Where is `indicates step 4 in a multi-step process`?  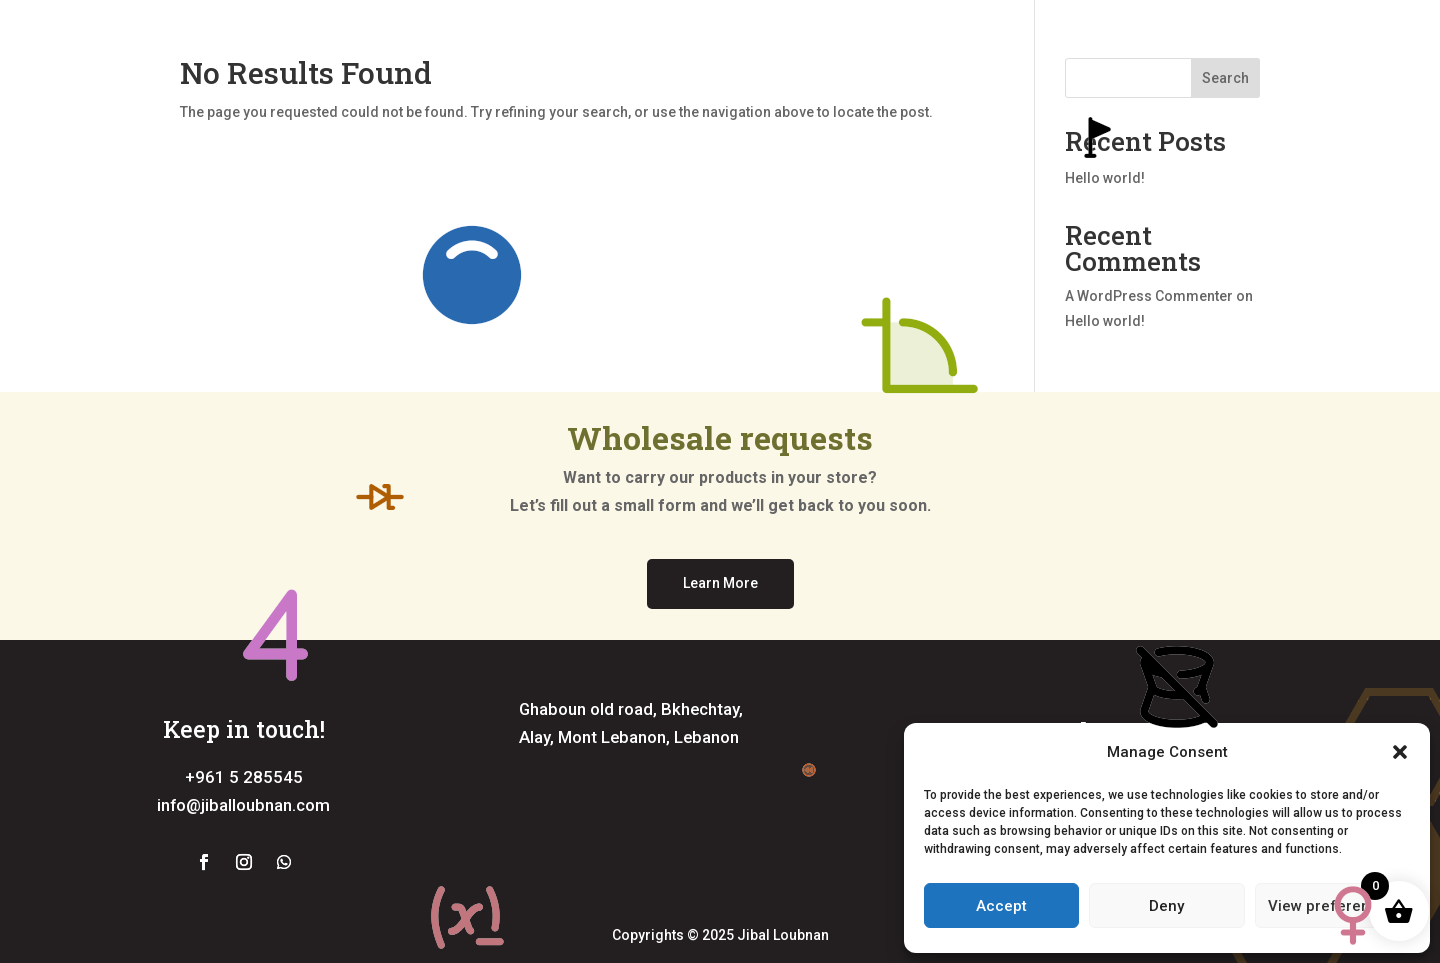 indicates step 4 in a multi-step process is located at coordinates (275, 632).